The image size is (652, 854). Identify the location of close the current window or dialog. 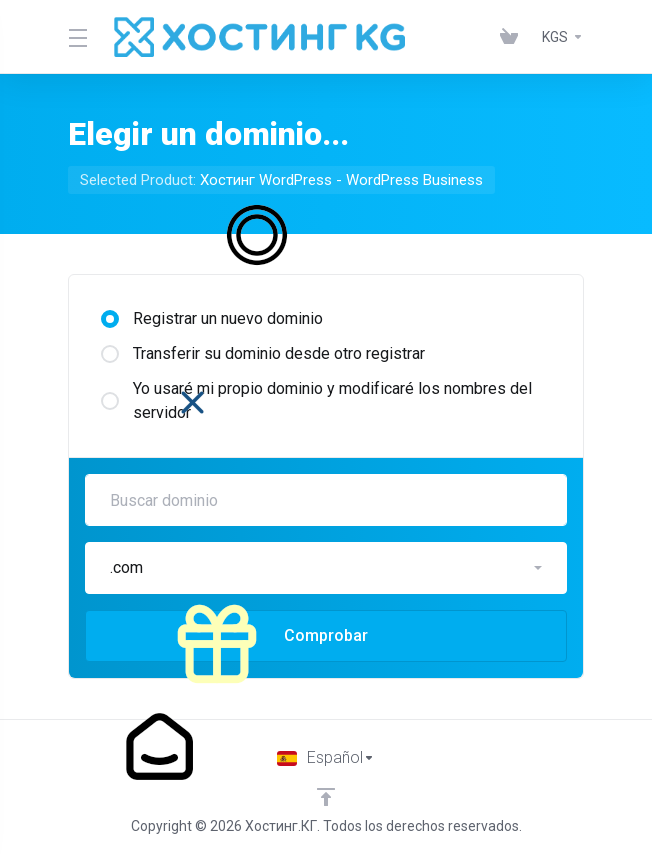
(192, 402).